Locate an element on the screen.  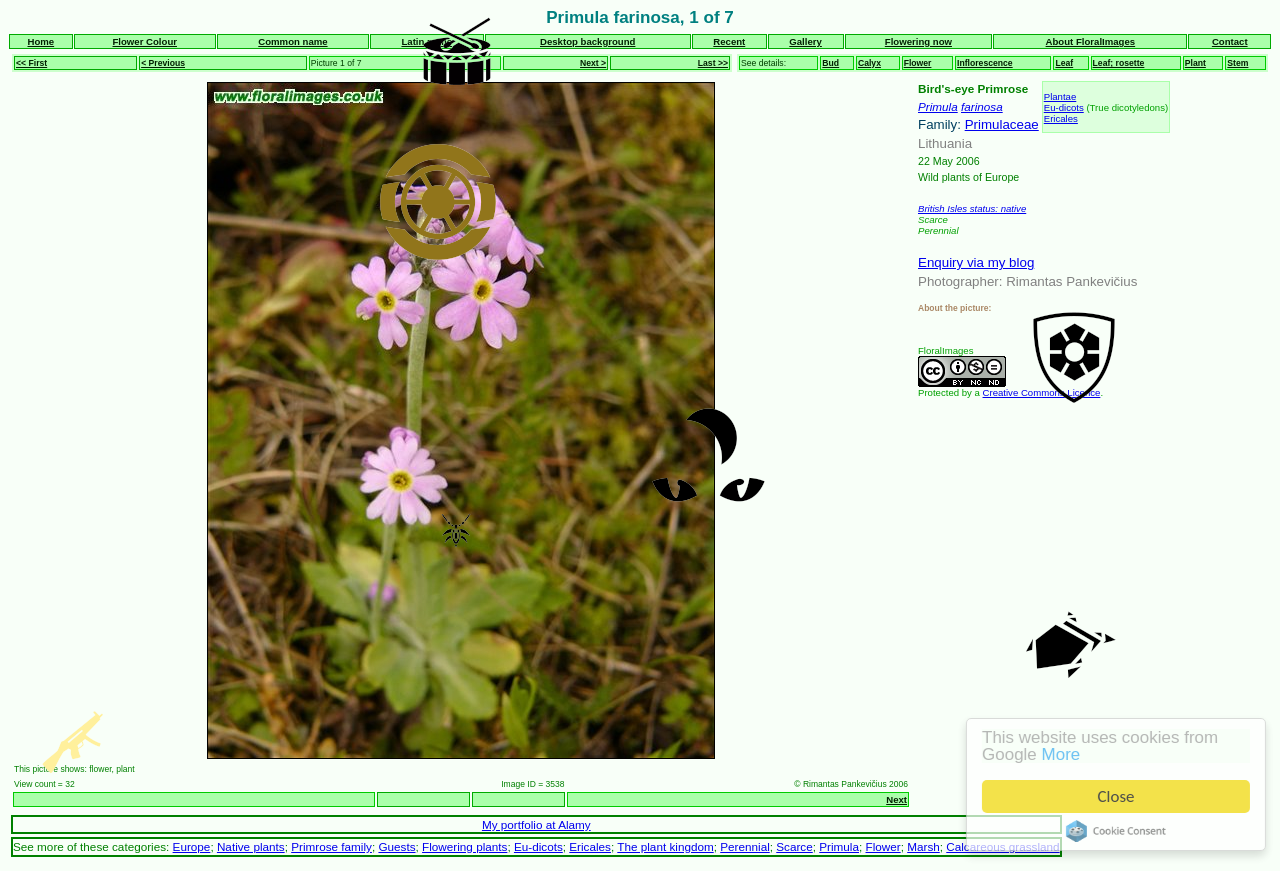
equip a tribal accessory or amulet is located at coordinates (456, 531).